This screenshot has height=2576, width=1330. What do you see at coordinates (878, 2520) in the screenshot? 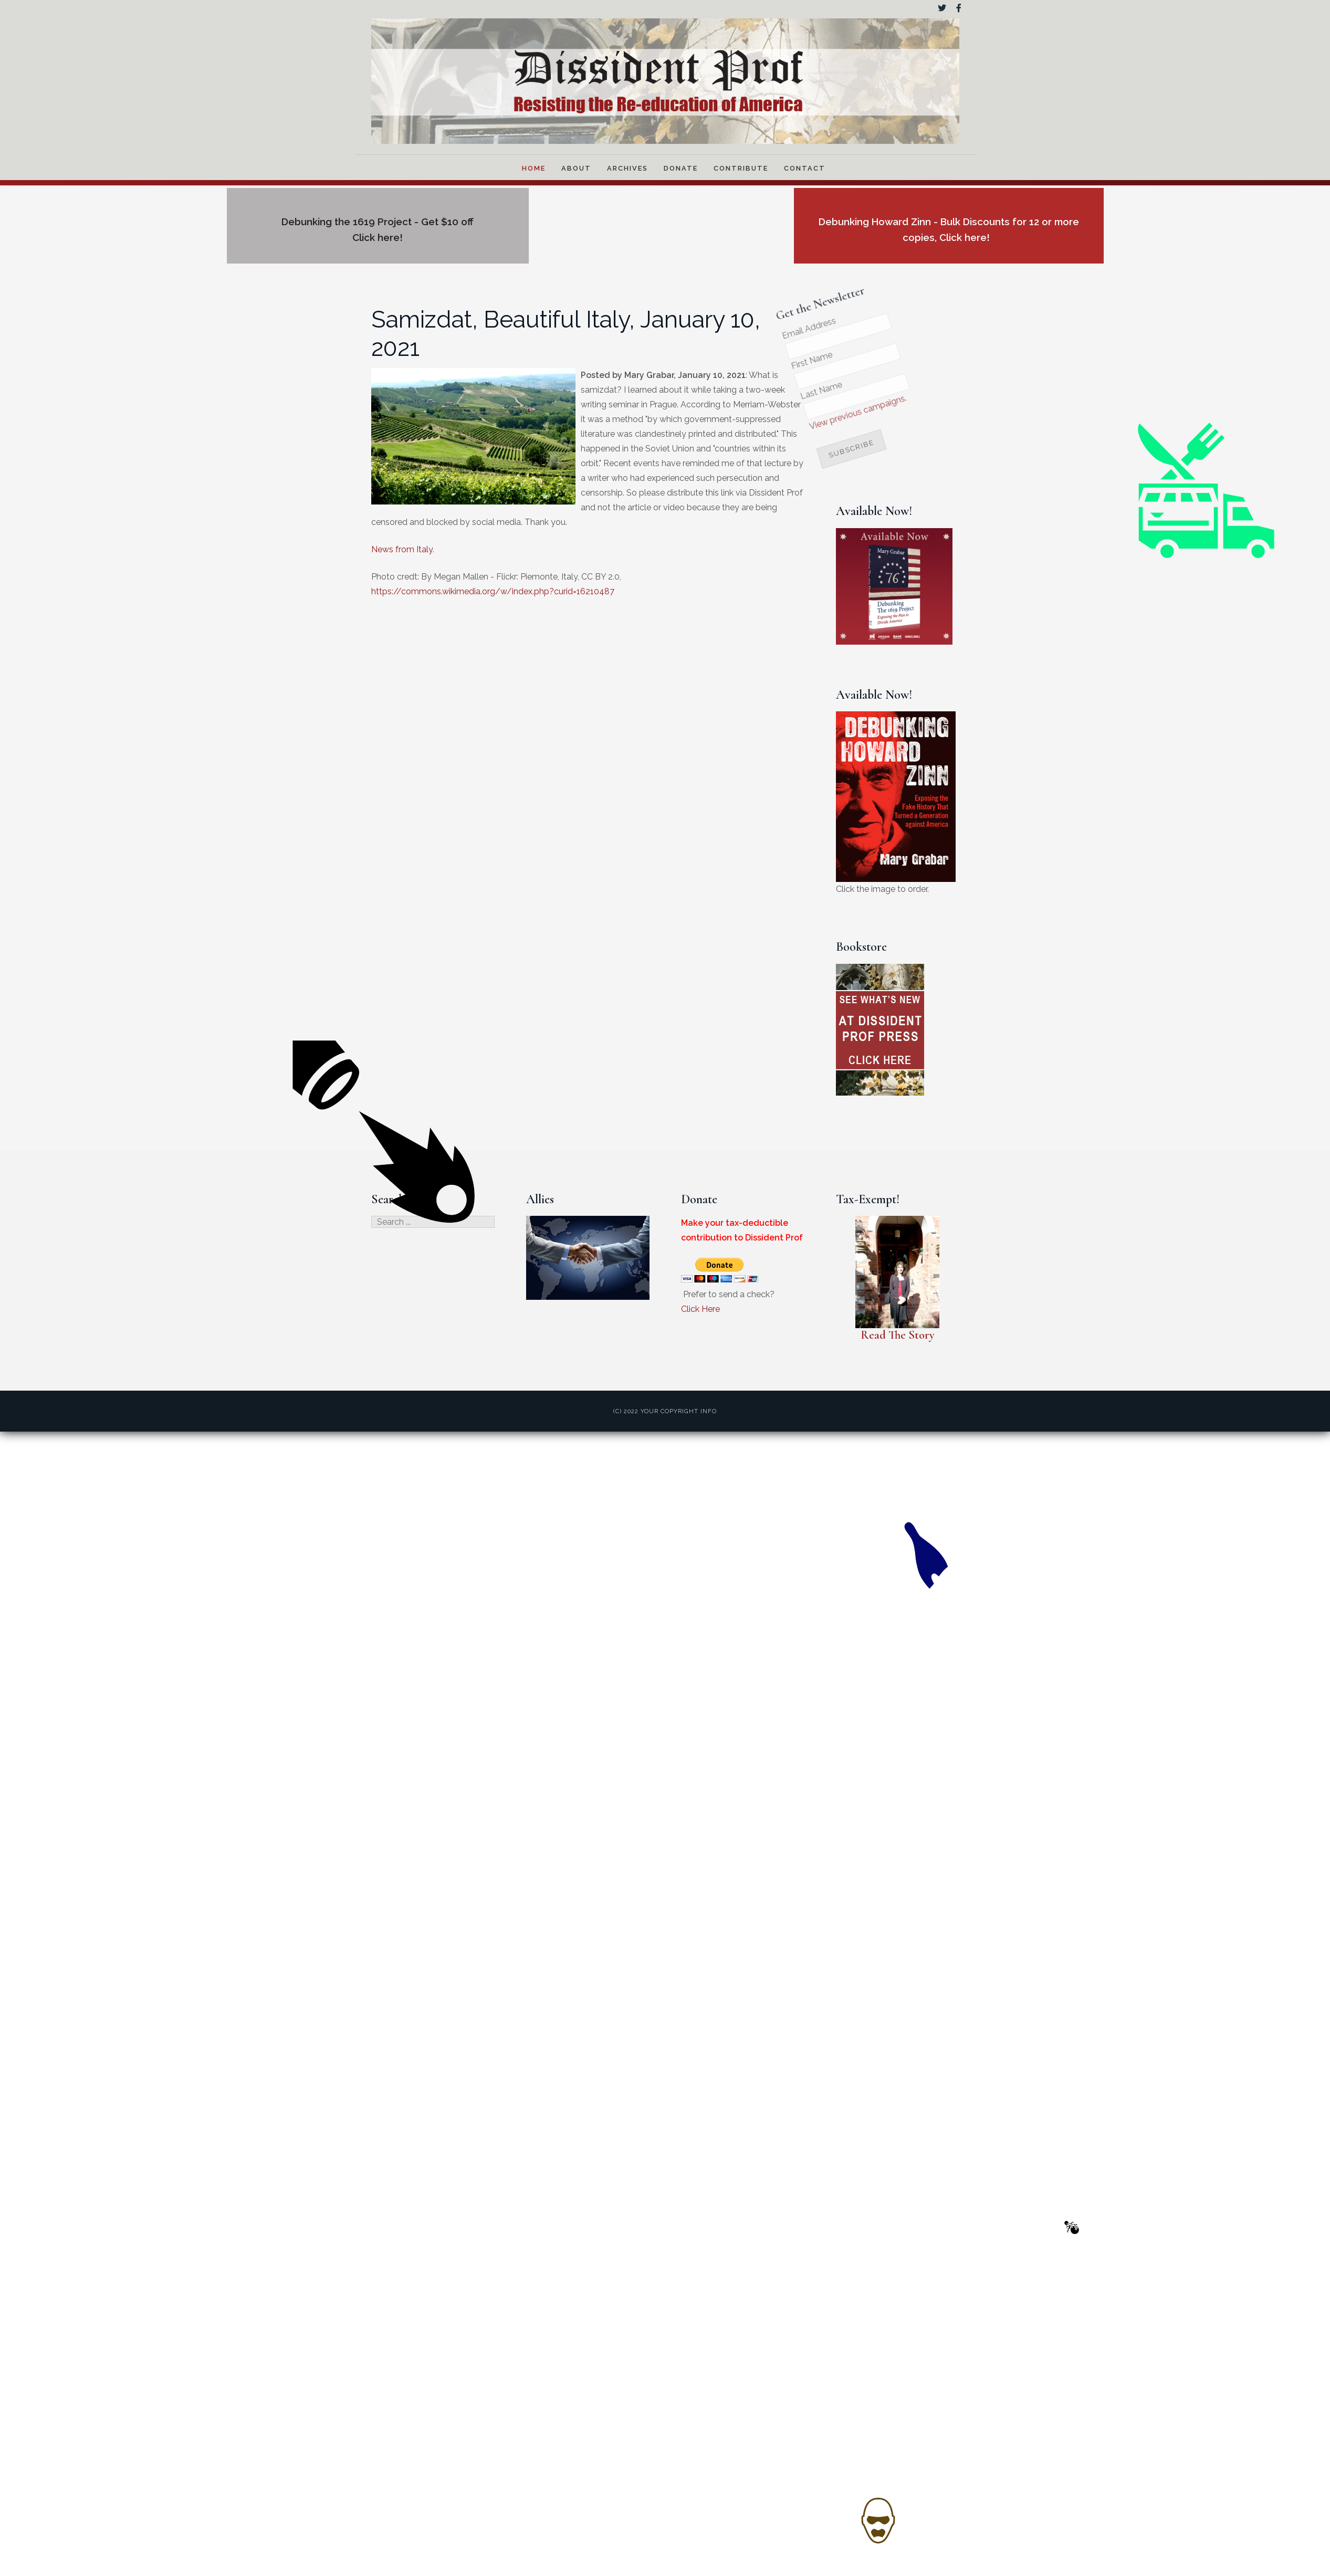
I see `indicates a villain or antagonist character` at bounding box center [878, 2520].